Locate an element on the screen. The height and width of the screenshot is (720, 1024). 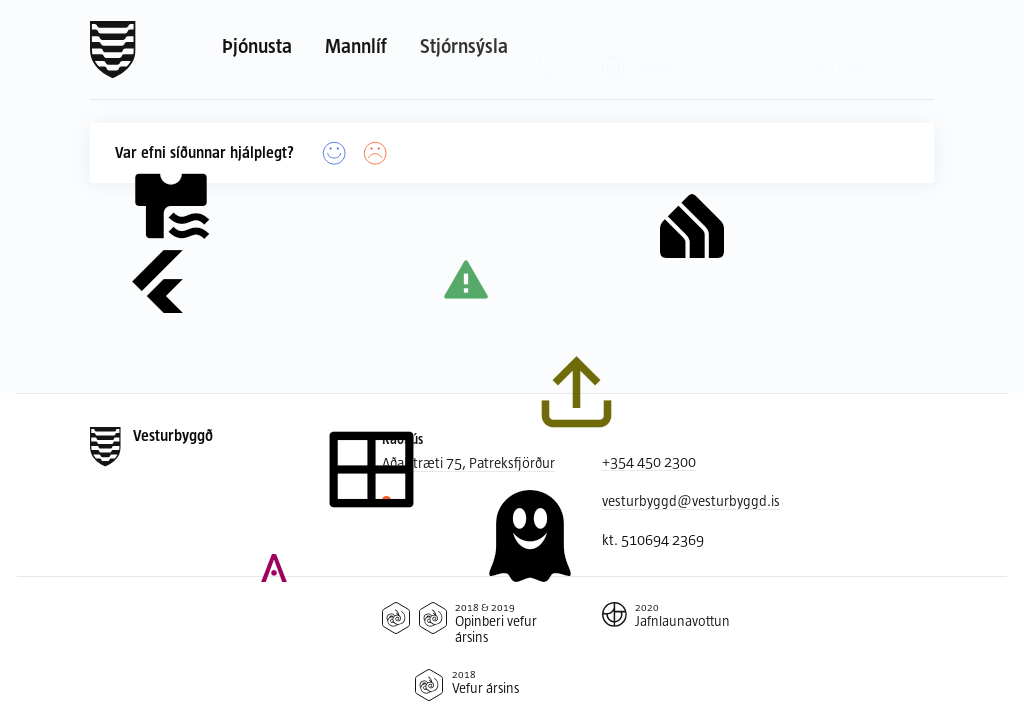
open ghostery privacy browser extension is located at coordinates (530, 536).